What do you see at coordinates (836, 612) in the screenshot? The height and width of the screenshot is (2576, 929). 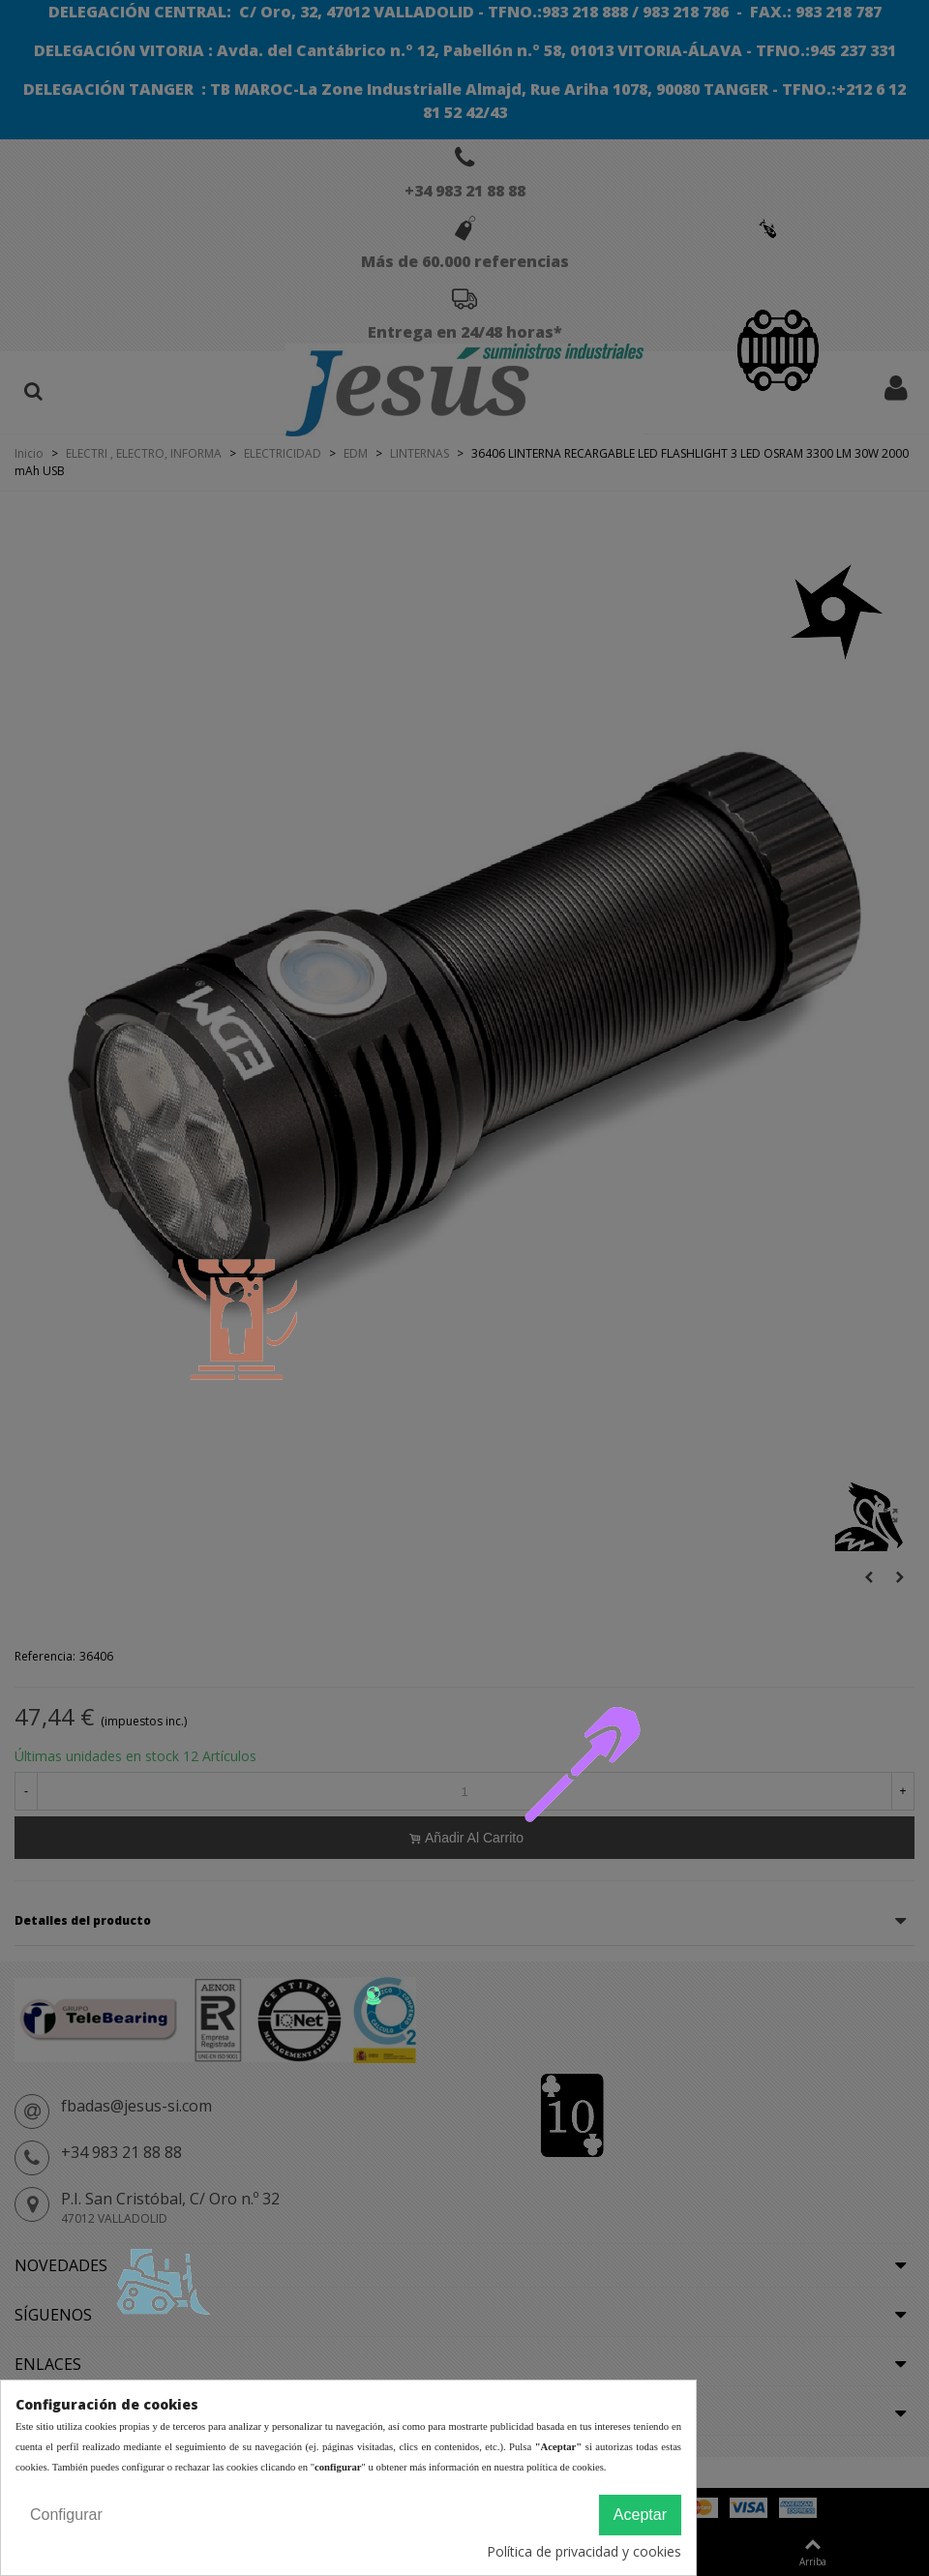 I see `activate spin attack or special ability` at bounding box center [836, 612].